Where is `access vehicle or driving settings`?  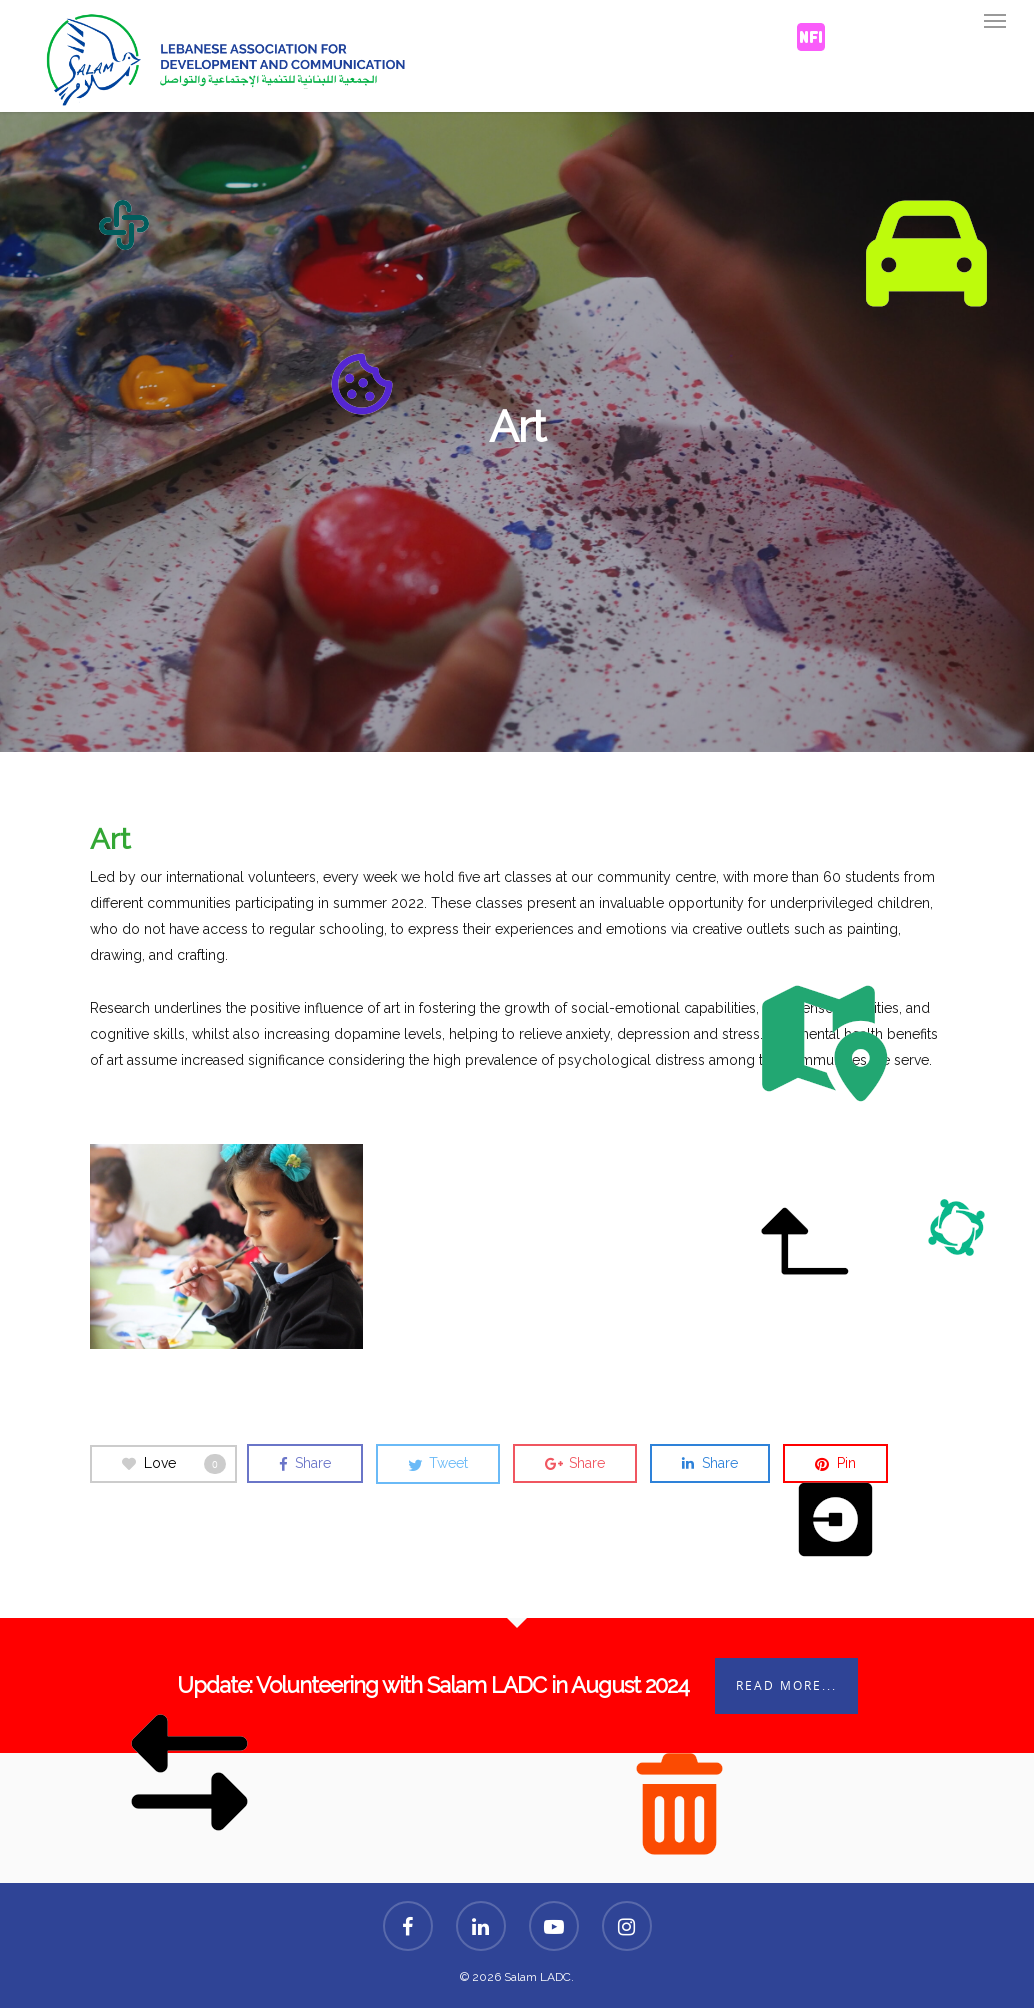
access vehicle or driving settings is located at coordinates (926, 253).